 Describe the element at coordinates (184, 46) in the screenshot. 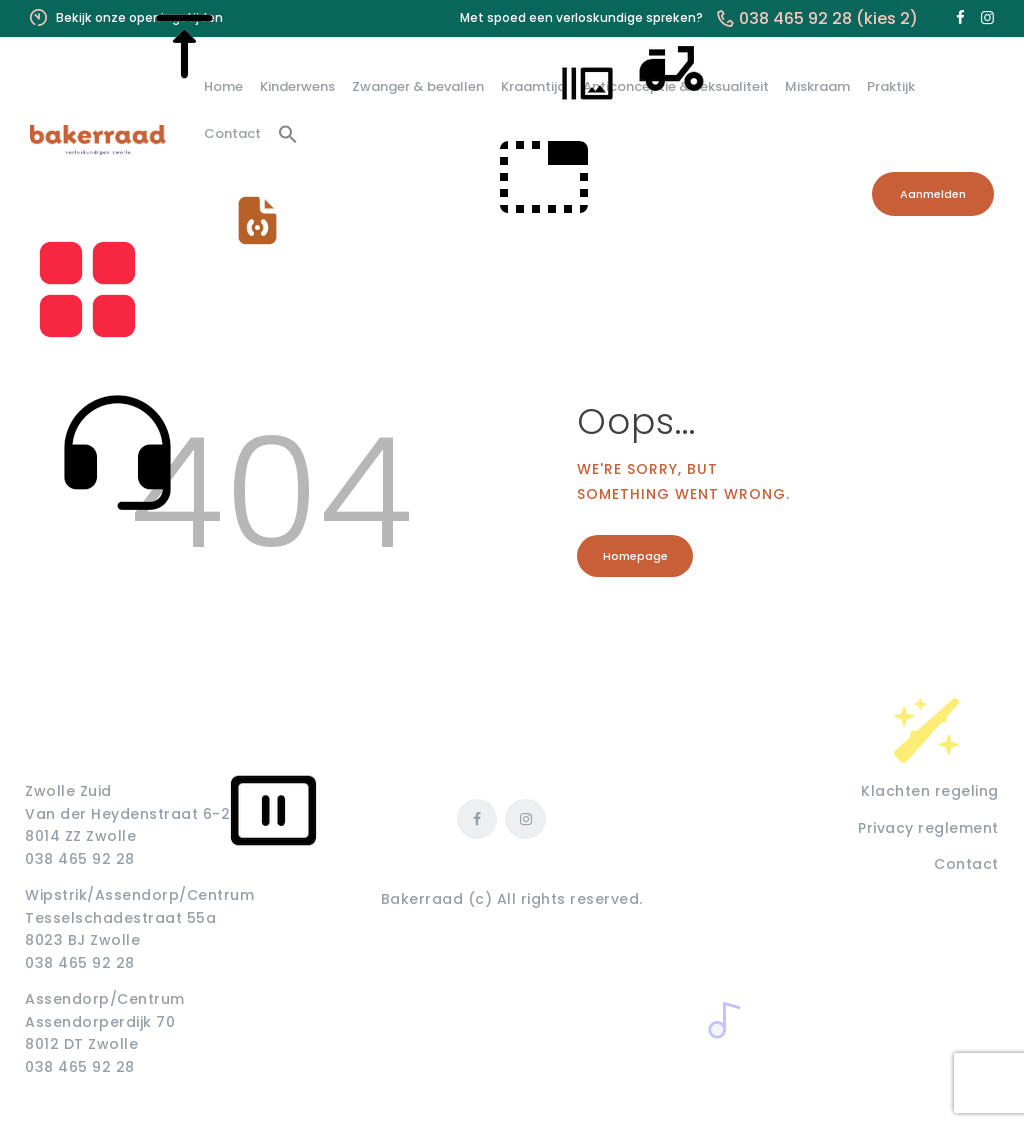

I see `align content to the top` at that location.